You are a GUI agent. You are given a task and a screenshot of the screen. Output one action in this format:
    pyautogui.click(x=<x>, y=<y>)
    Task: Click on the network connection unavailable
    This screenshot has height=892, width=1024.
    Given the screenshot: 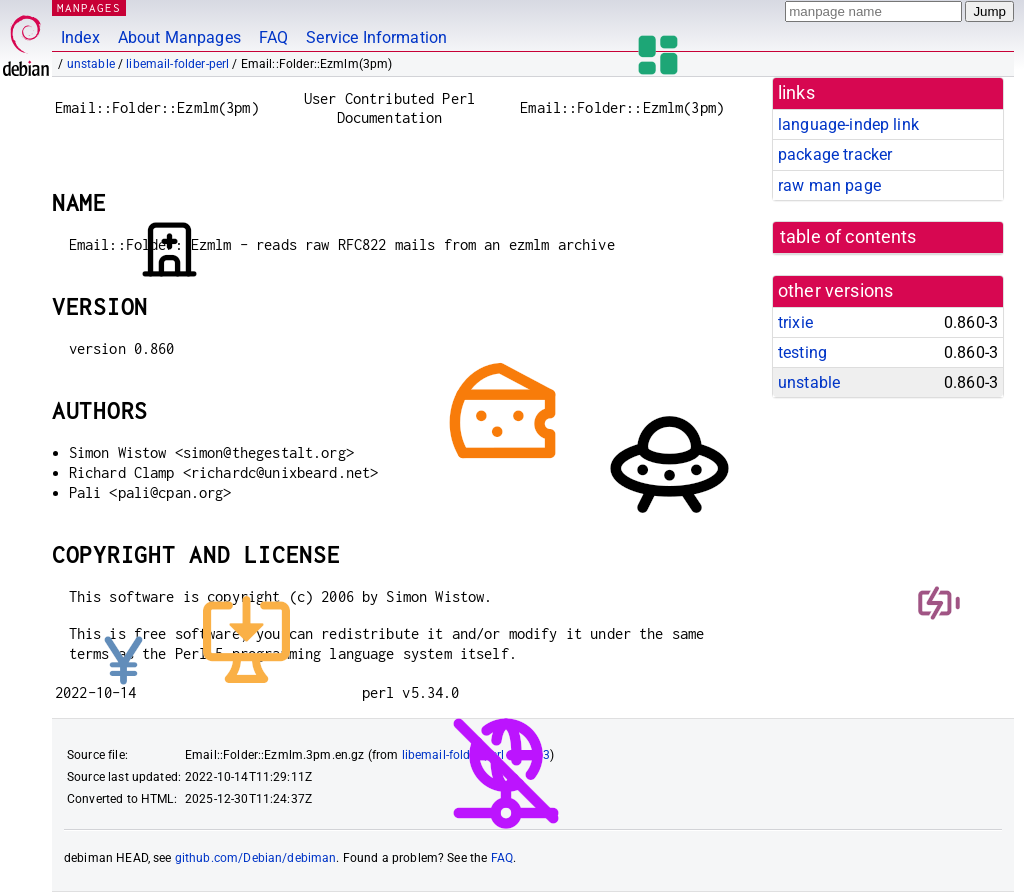 What is the action you would take?
    pyautogui.click(x=506, y=771)
    